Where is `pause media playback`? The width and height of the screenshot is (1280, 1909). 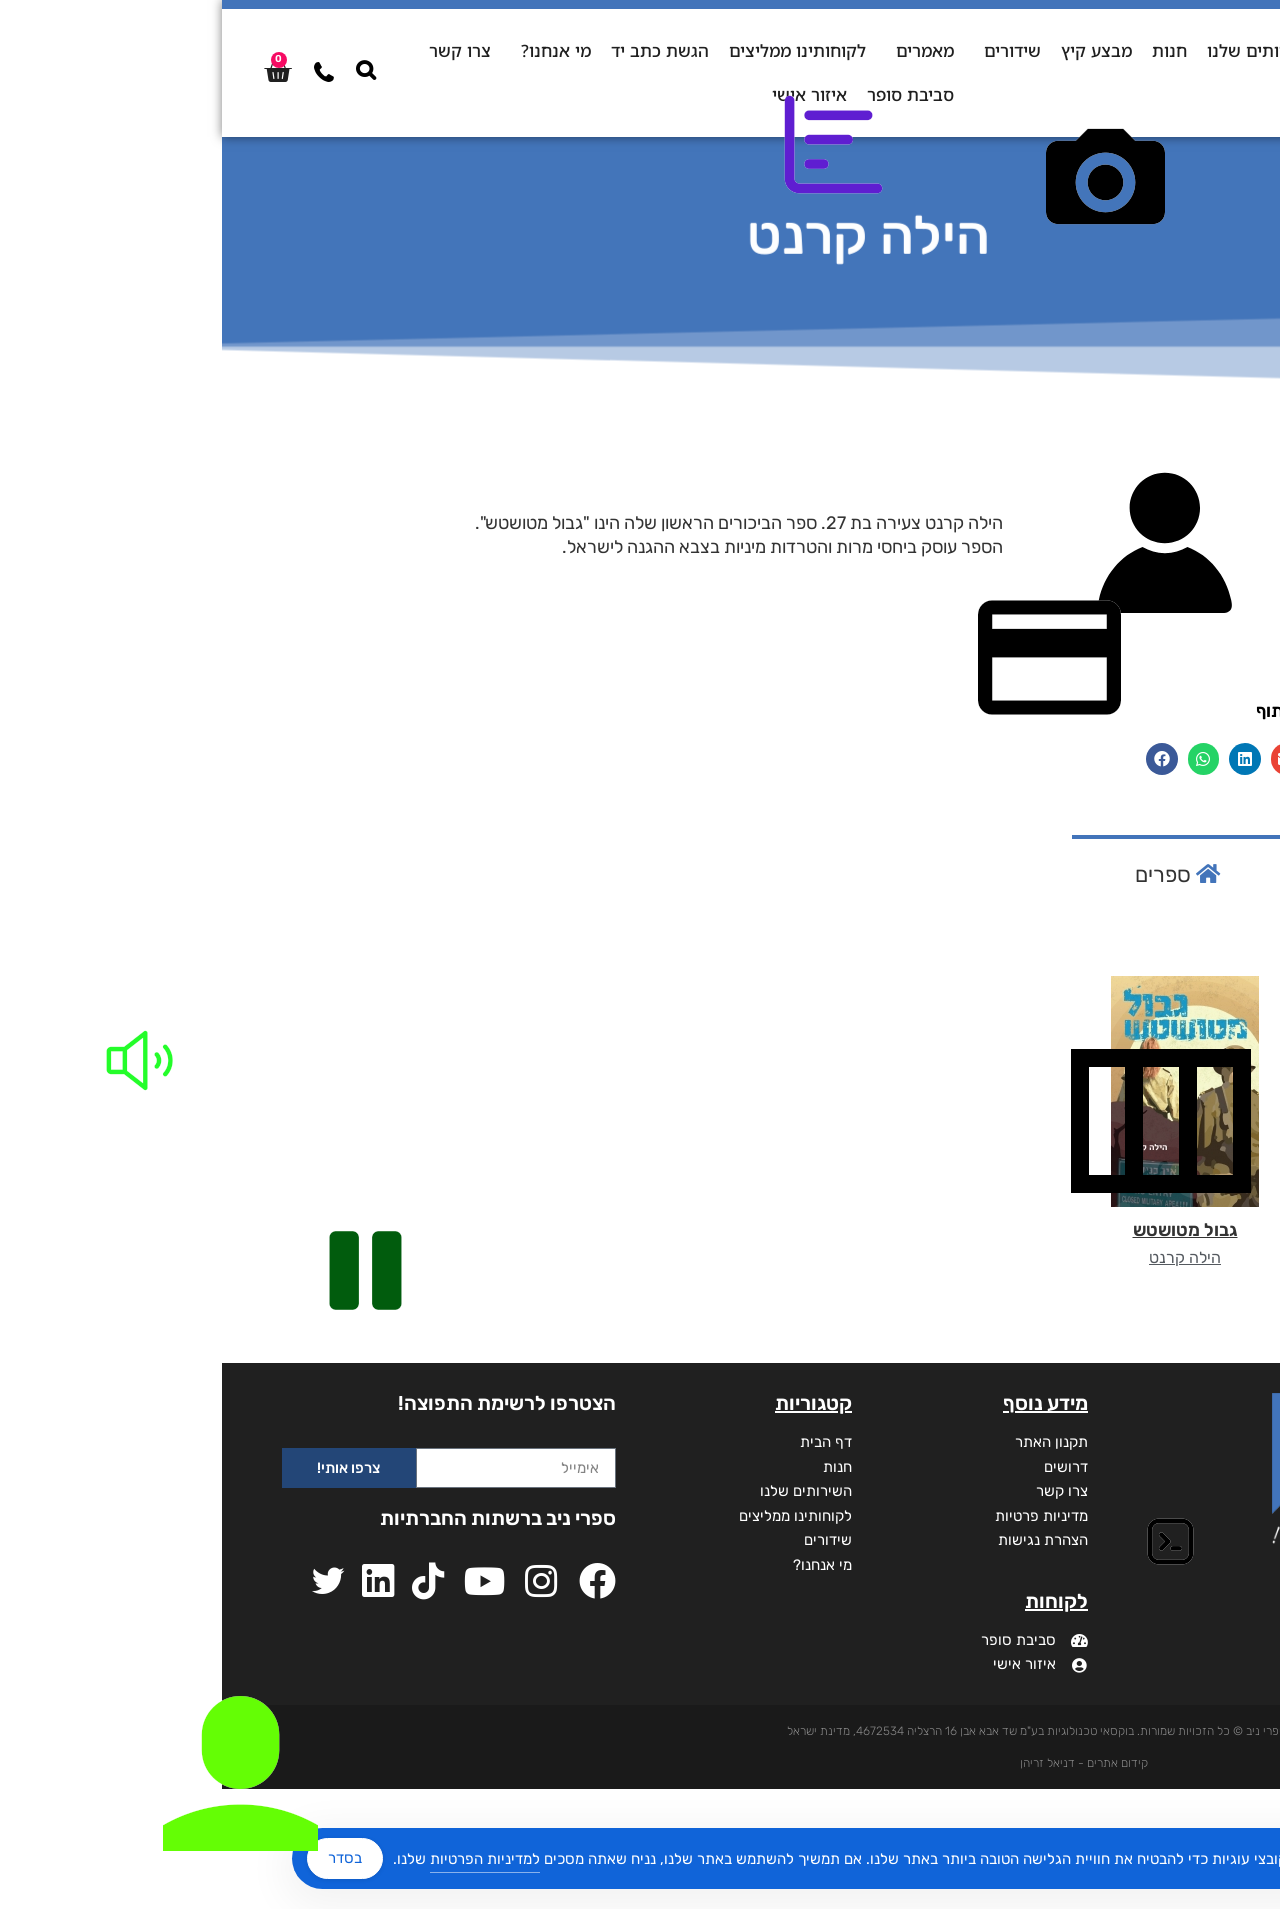
pause media playback is located at coordinates (365, 1270).